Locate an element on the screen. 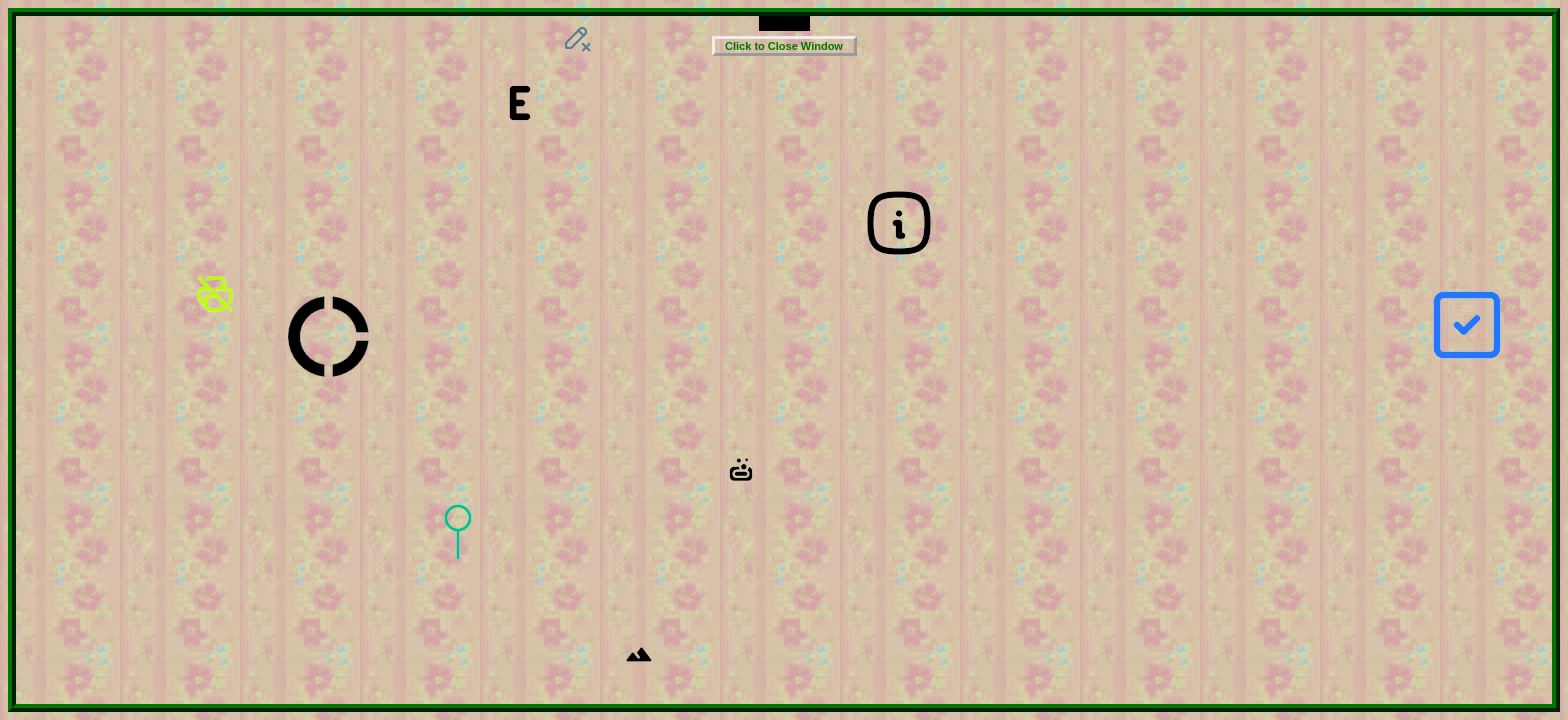  indicates hand washing or hygiene station is located at coordinates (741, 471).